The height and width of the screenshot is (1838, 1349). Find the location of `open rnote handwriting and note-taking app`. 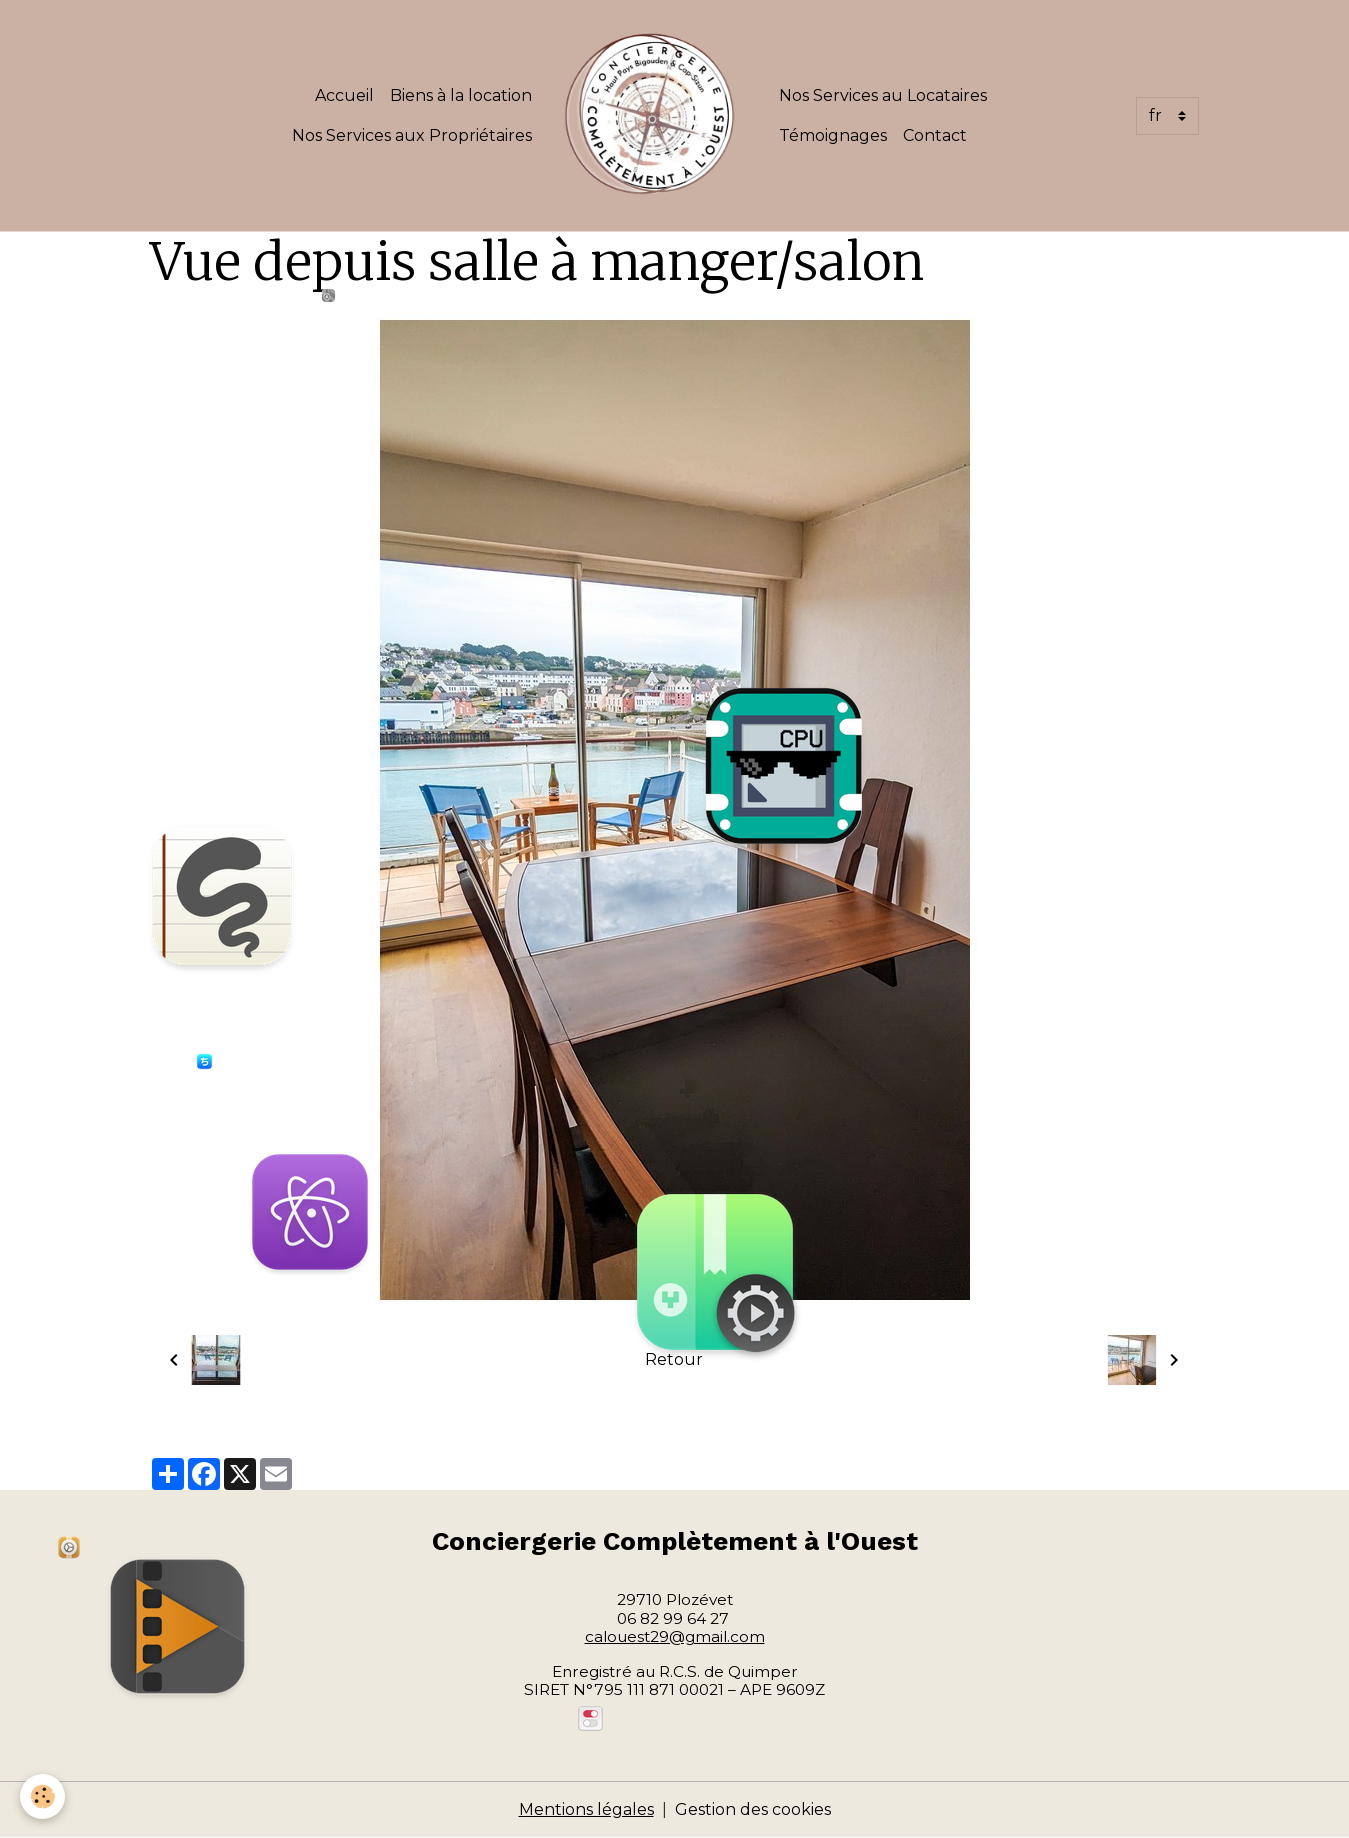

open rnote handwriting and note-taking app is located at coordinates (222, 896).